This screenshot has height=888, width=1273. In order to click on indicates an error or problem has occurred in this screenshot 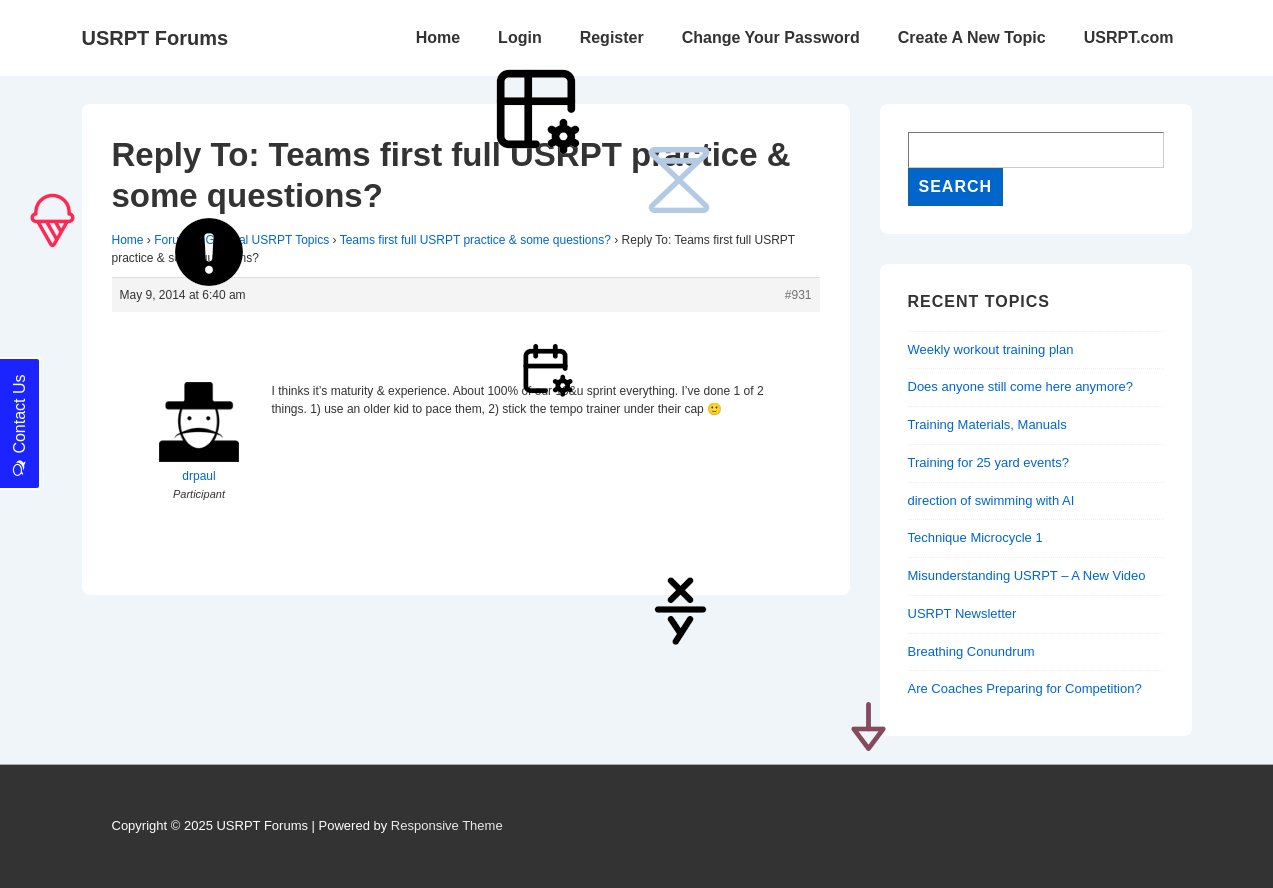, I will do `click(209, 252)`.